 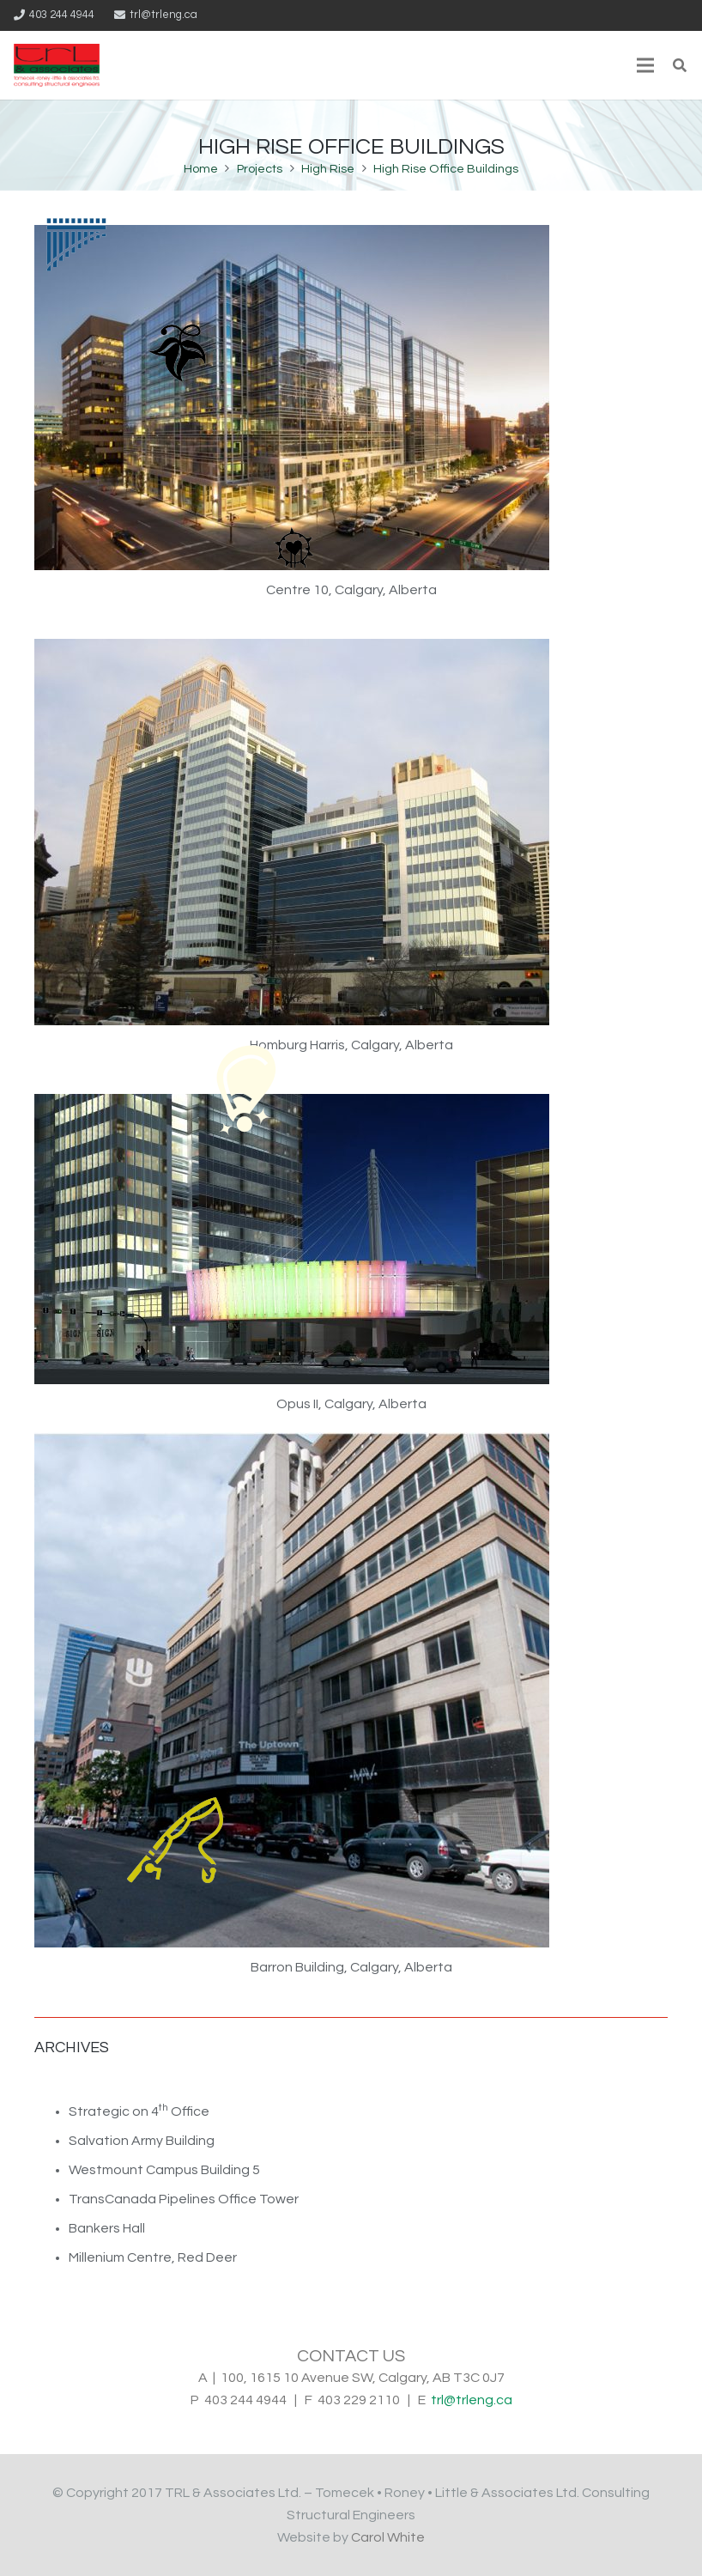 What do you see at coordinates (245, 1091) in the screenshot?
I see `browse jewelry or accessories` at bounding box center [245, 1091].